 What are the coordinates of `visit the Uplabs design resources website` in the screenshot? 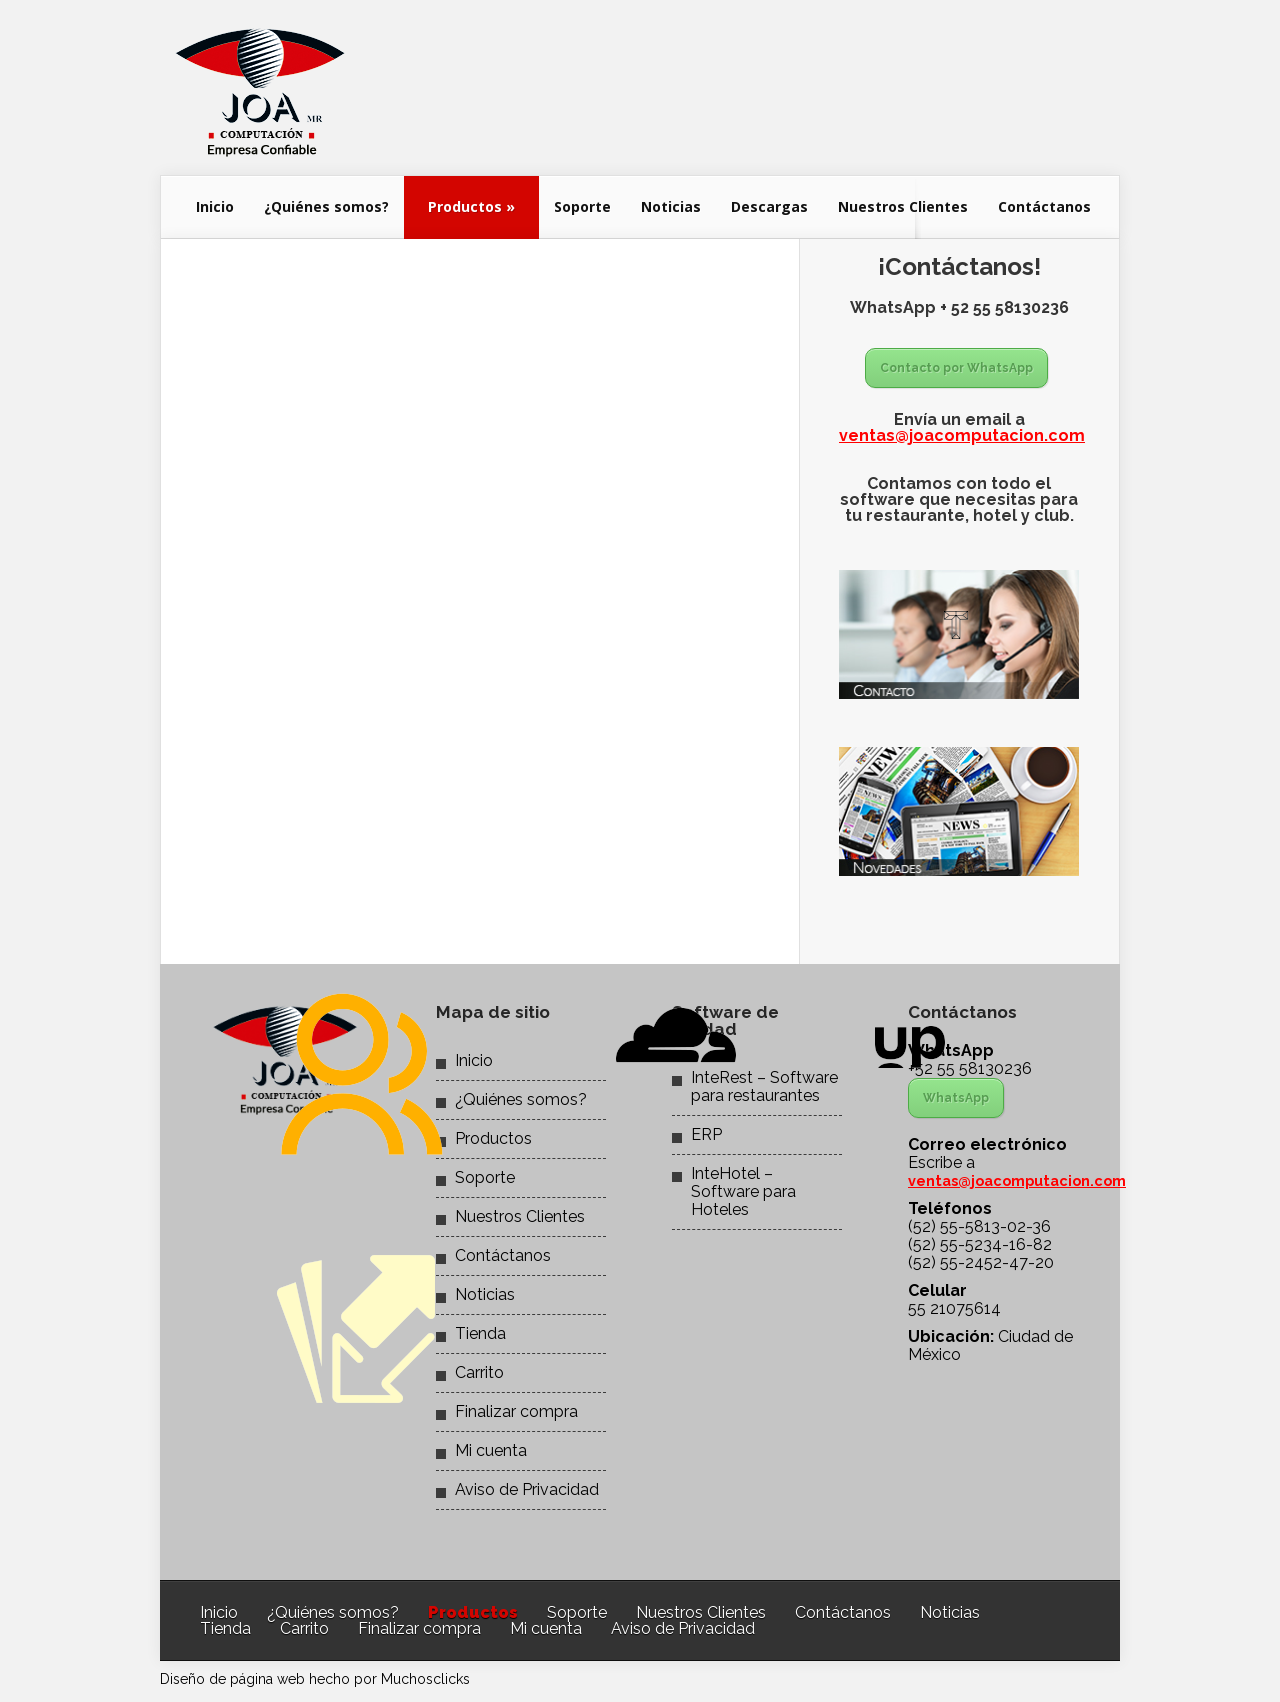 It's located at (910, 1047).